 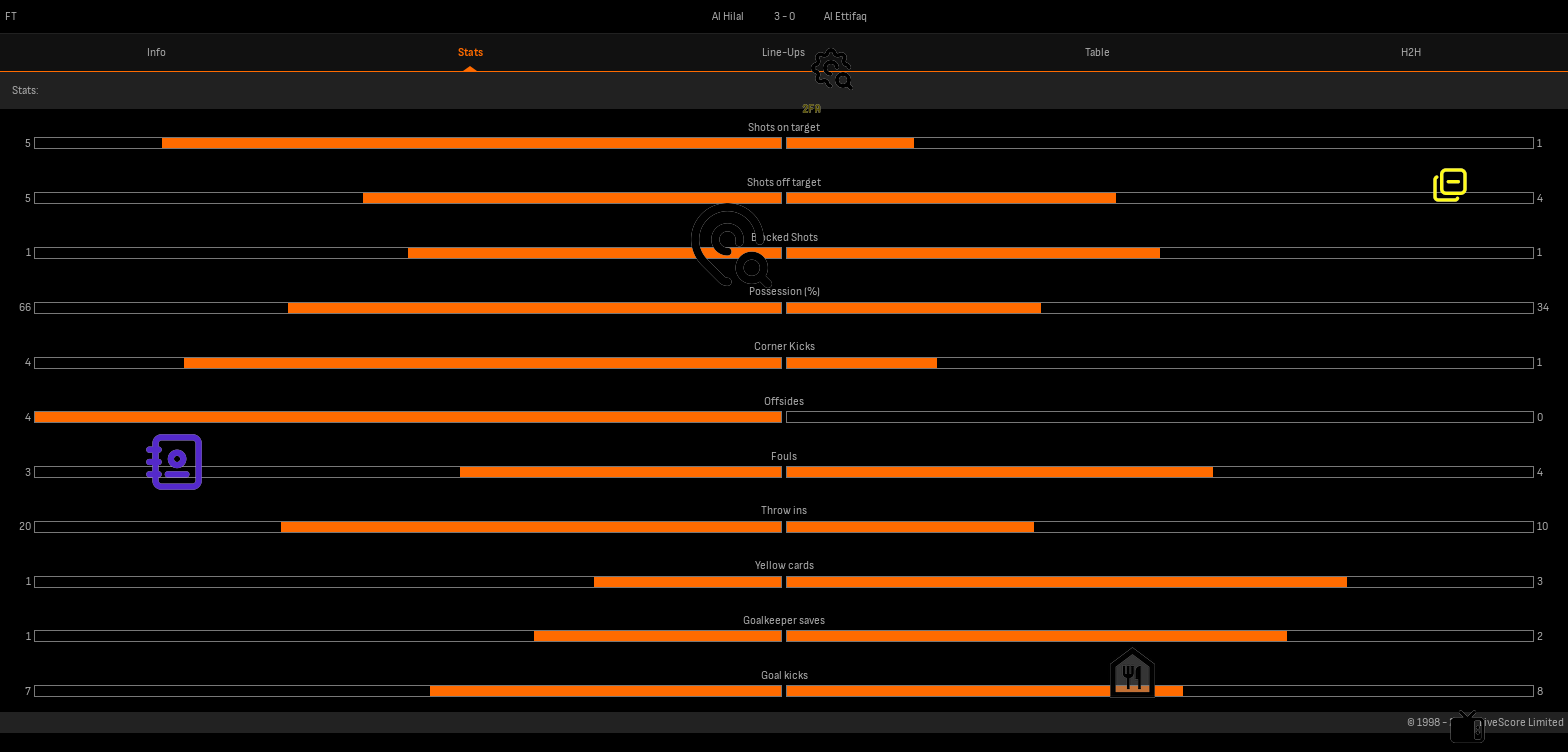 What do you see at coordinates (1132, 672) in the screenshot?
I see `find nearby food banks or food assistance locations` at bounding box center [1132, 672].